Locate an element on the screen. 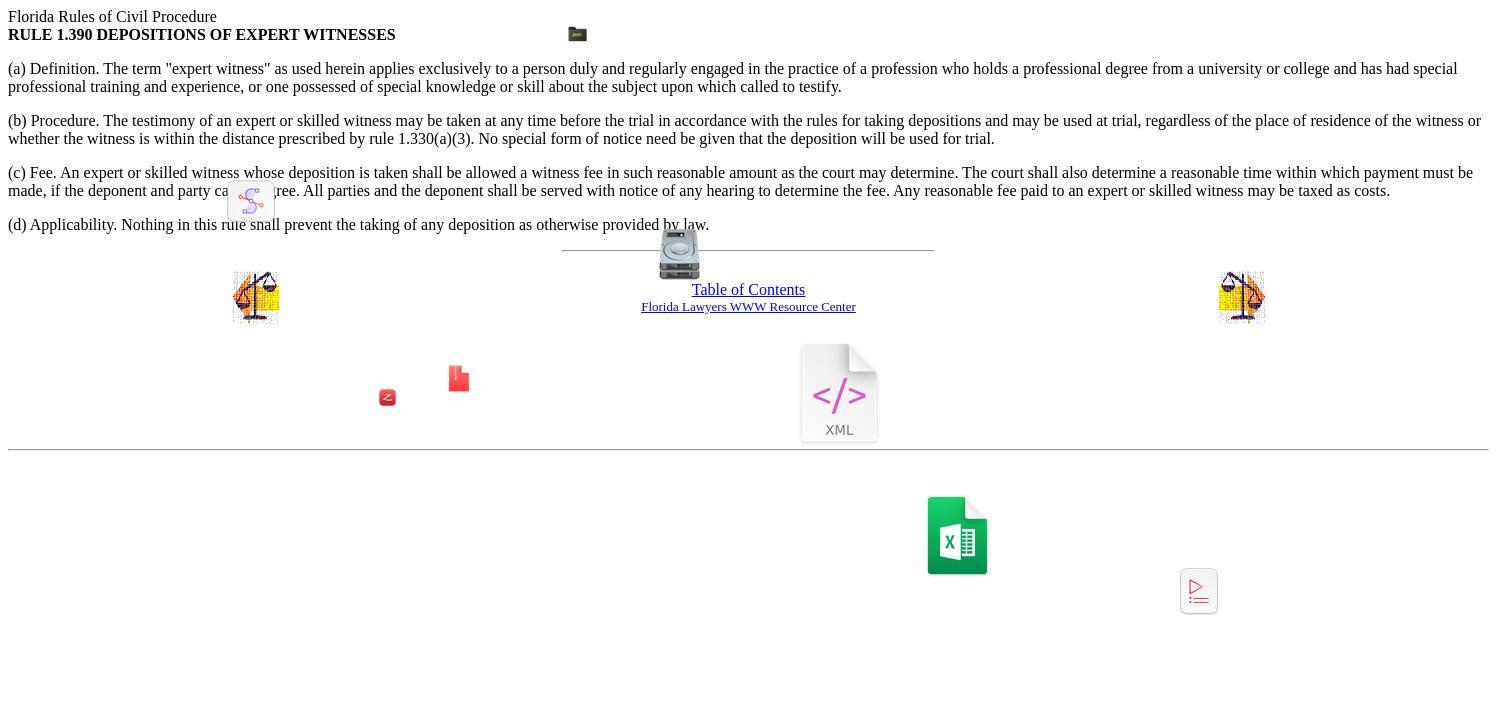 This screenshot has height=720, width=1497. access multiple connected storage drives is located at coordinates (679, 254).